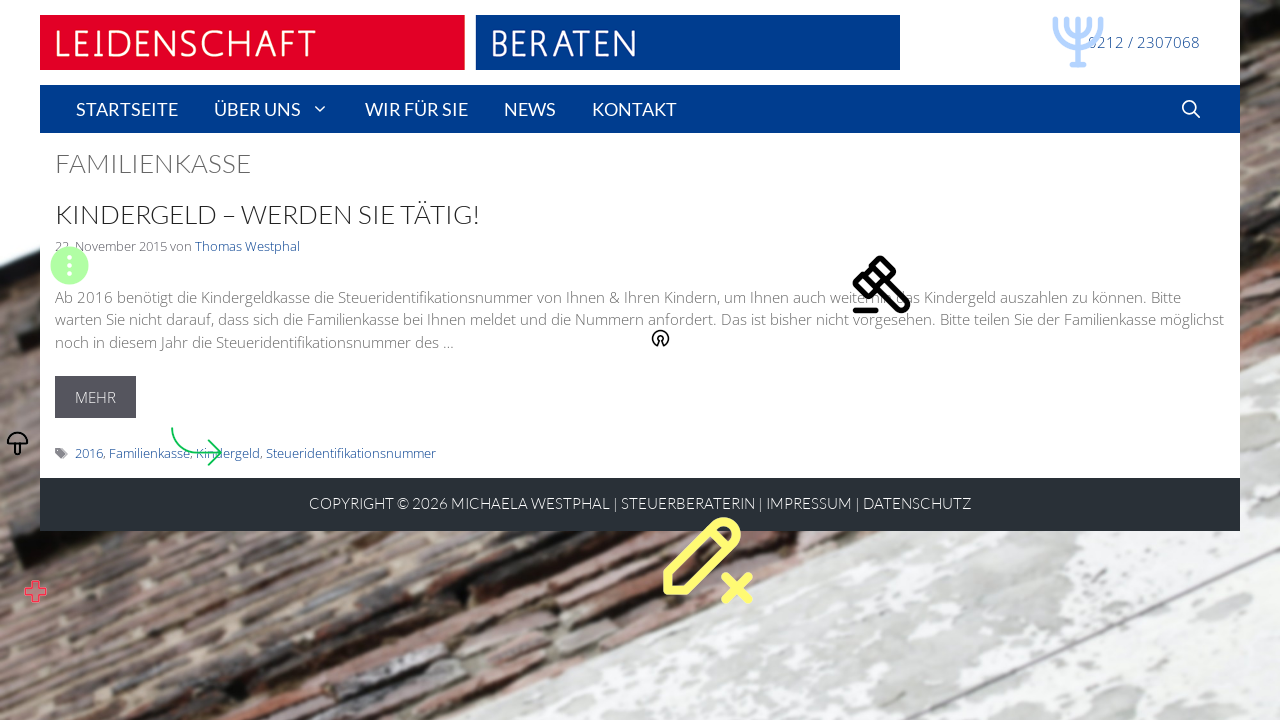  I want to click on access health or medical information, so click(35, 591).